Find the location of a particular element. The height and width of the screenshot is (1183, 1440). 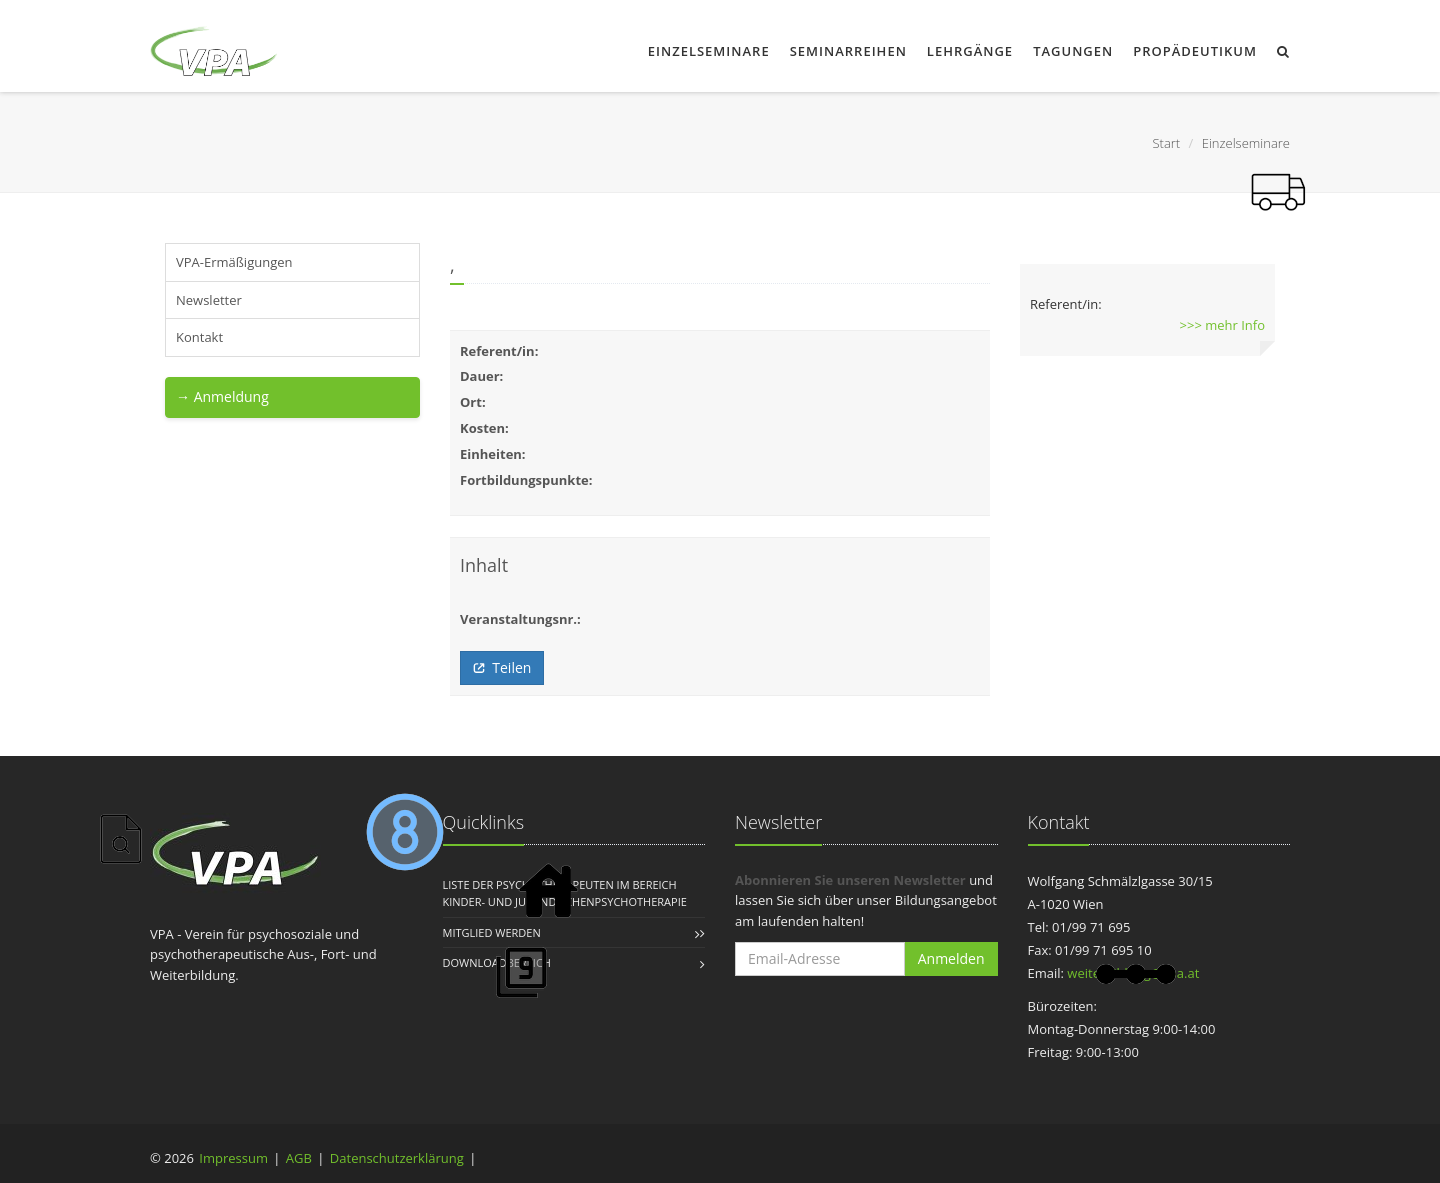

go to home screen is located at coordinates (548, 891).